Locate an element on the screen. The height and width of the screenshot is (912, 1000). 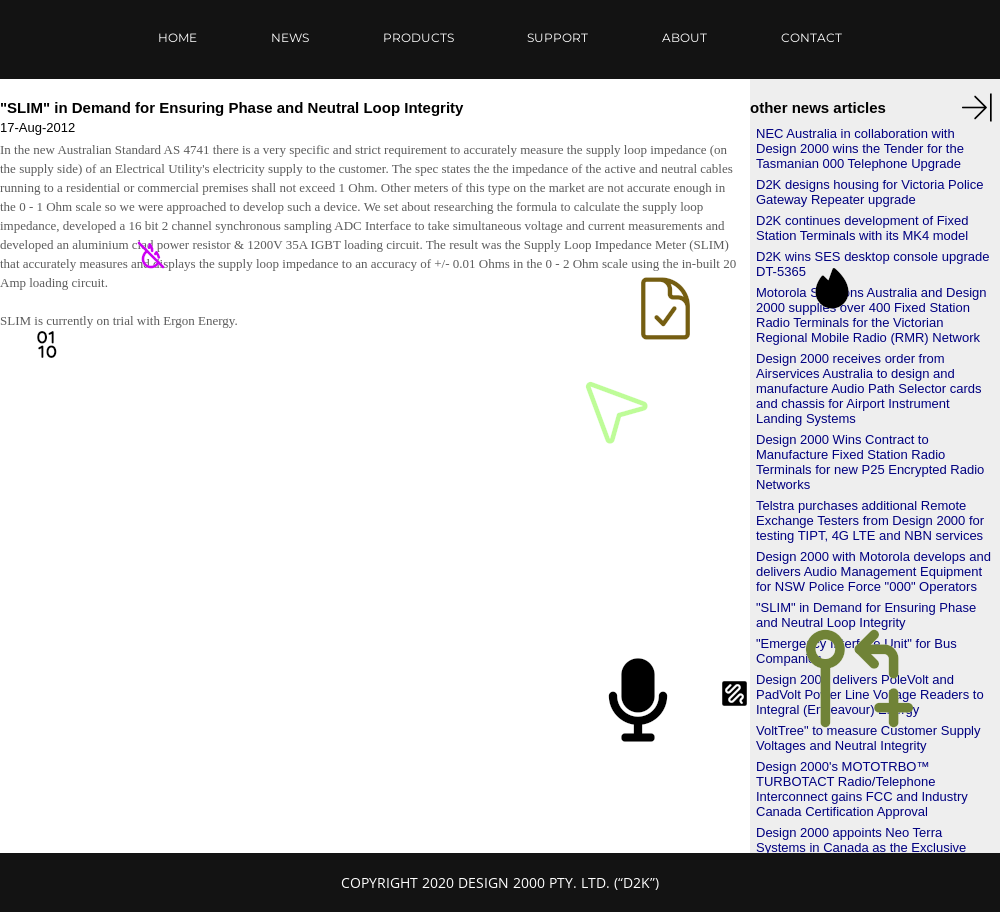
access freehand drawing or annotation tools is located at coordinates (734, 693).